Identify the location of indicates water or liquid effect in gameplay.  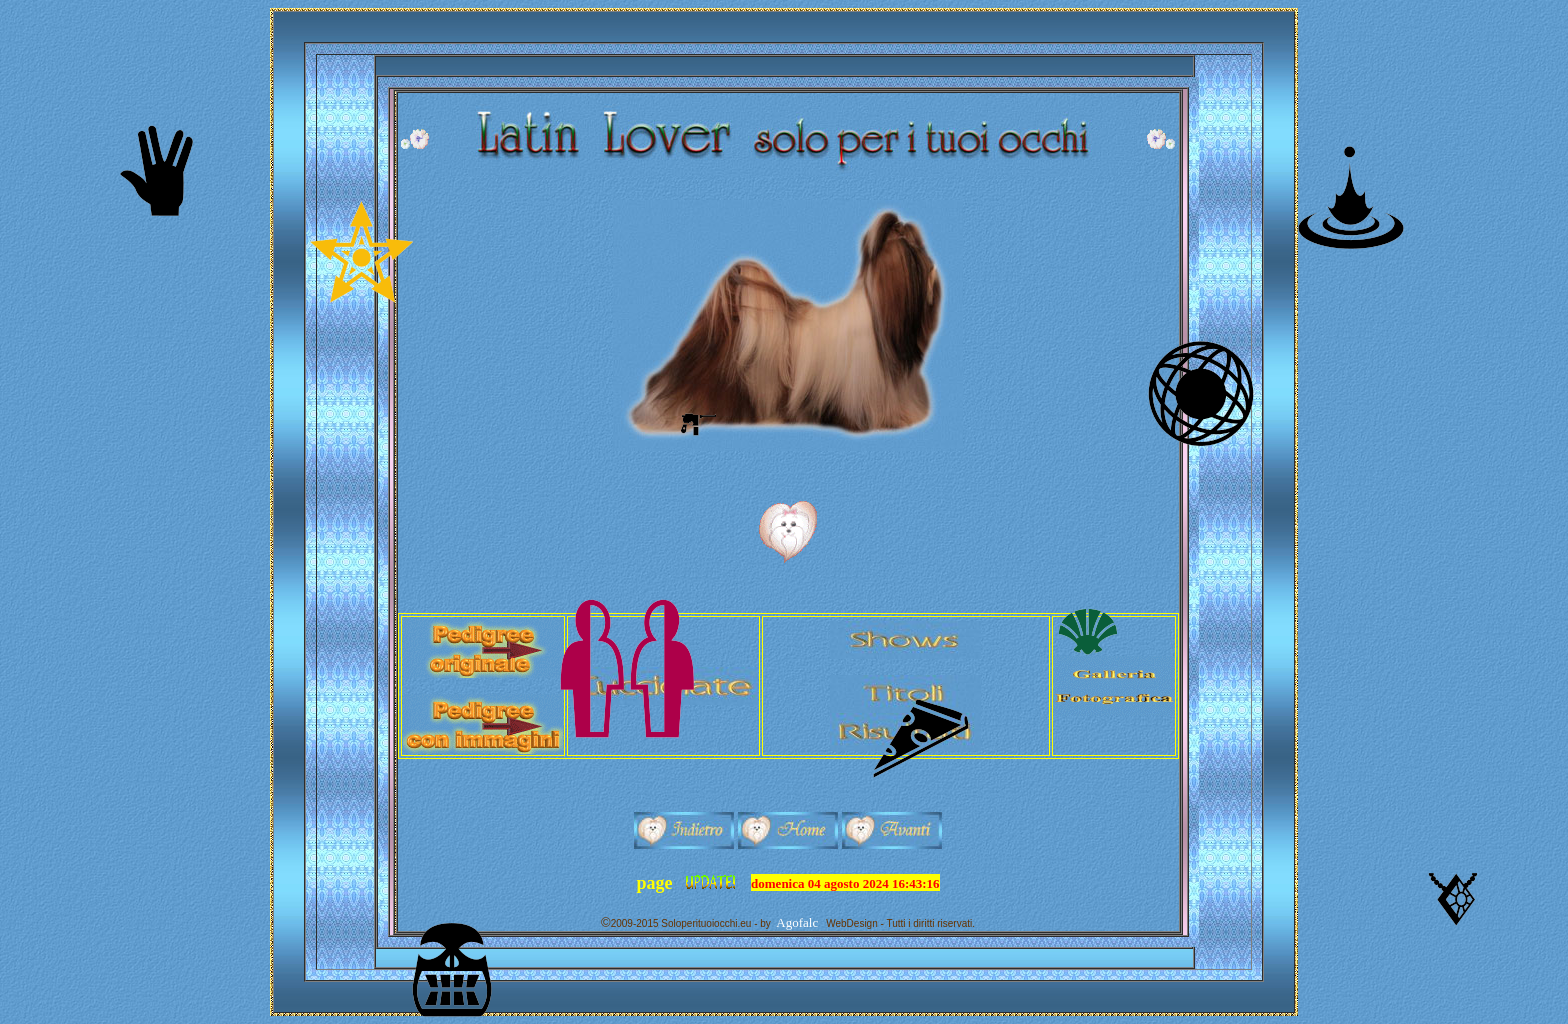
(1351, 199).